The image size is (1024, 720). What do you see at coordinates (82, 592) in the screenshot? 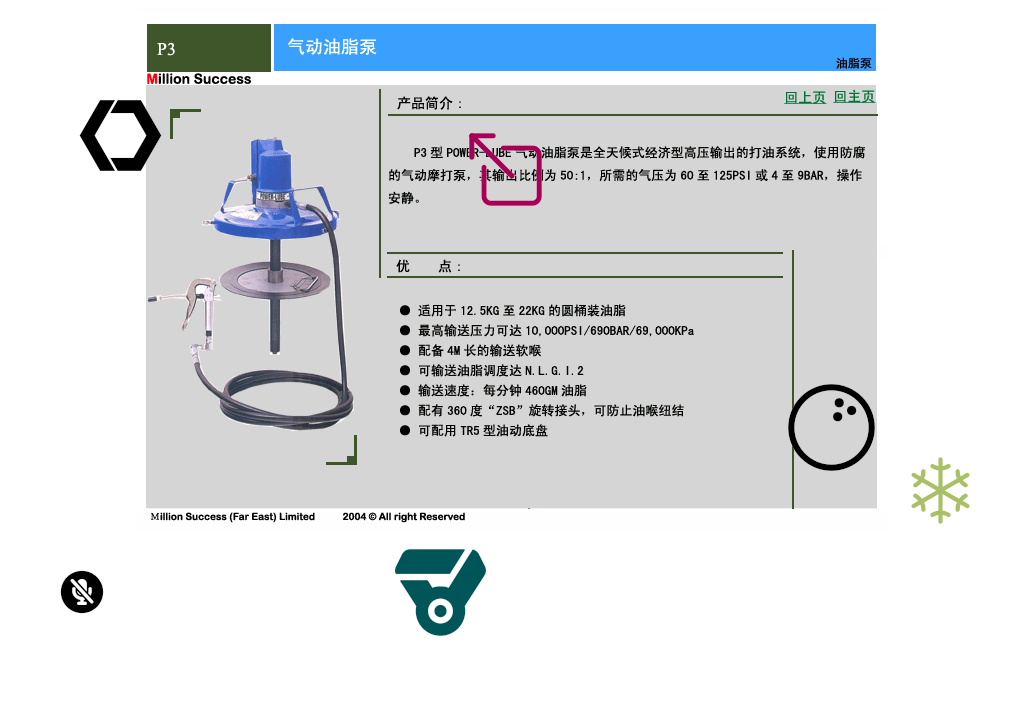
I see `mute your microphone` at bounding box center [82, 592].